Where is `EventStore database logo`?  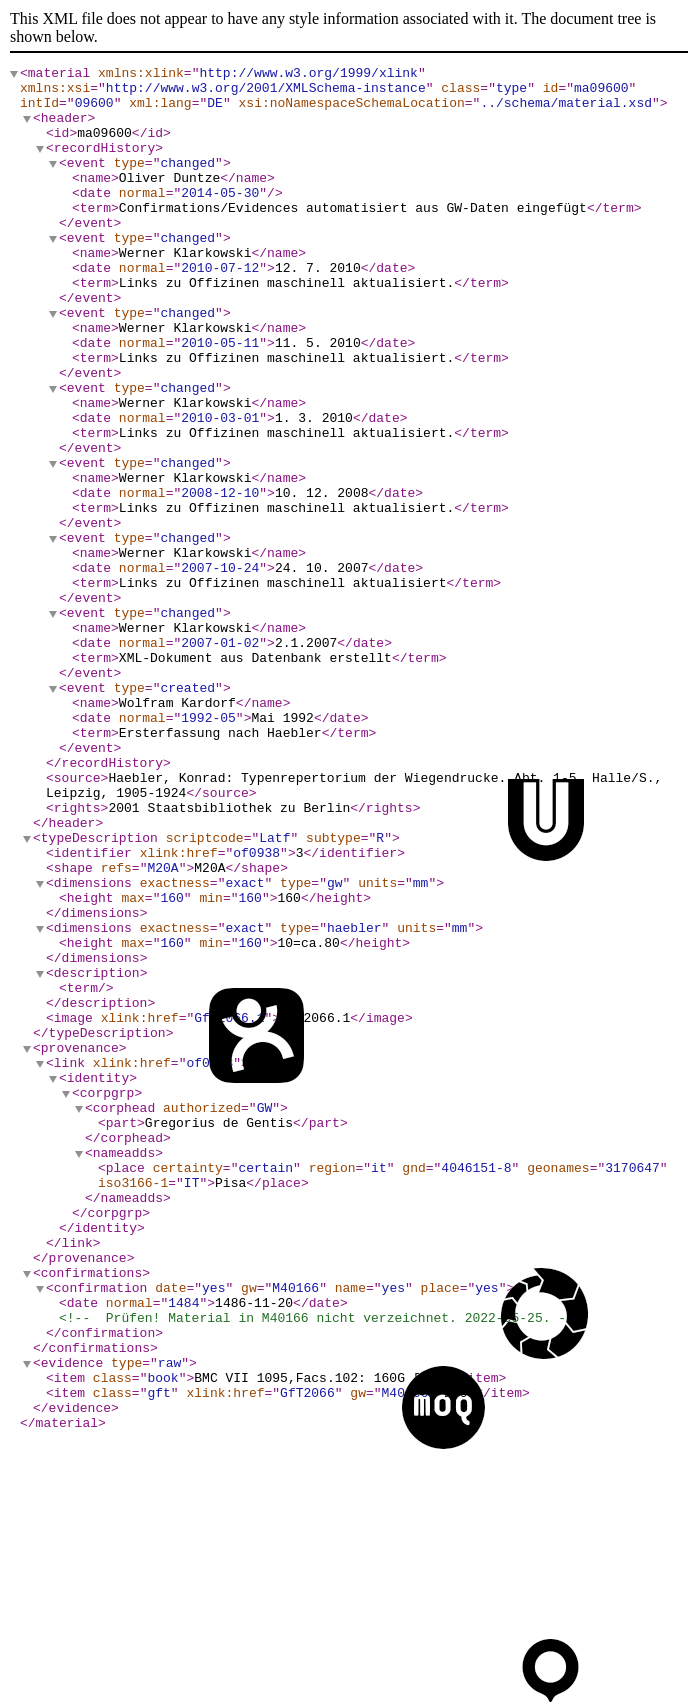 EventStore database logo is located at coordinates (544, 1313).